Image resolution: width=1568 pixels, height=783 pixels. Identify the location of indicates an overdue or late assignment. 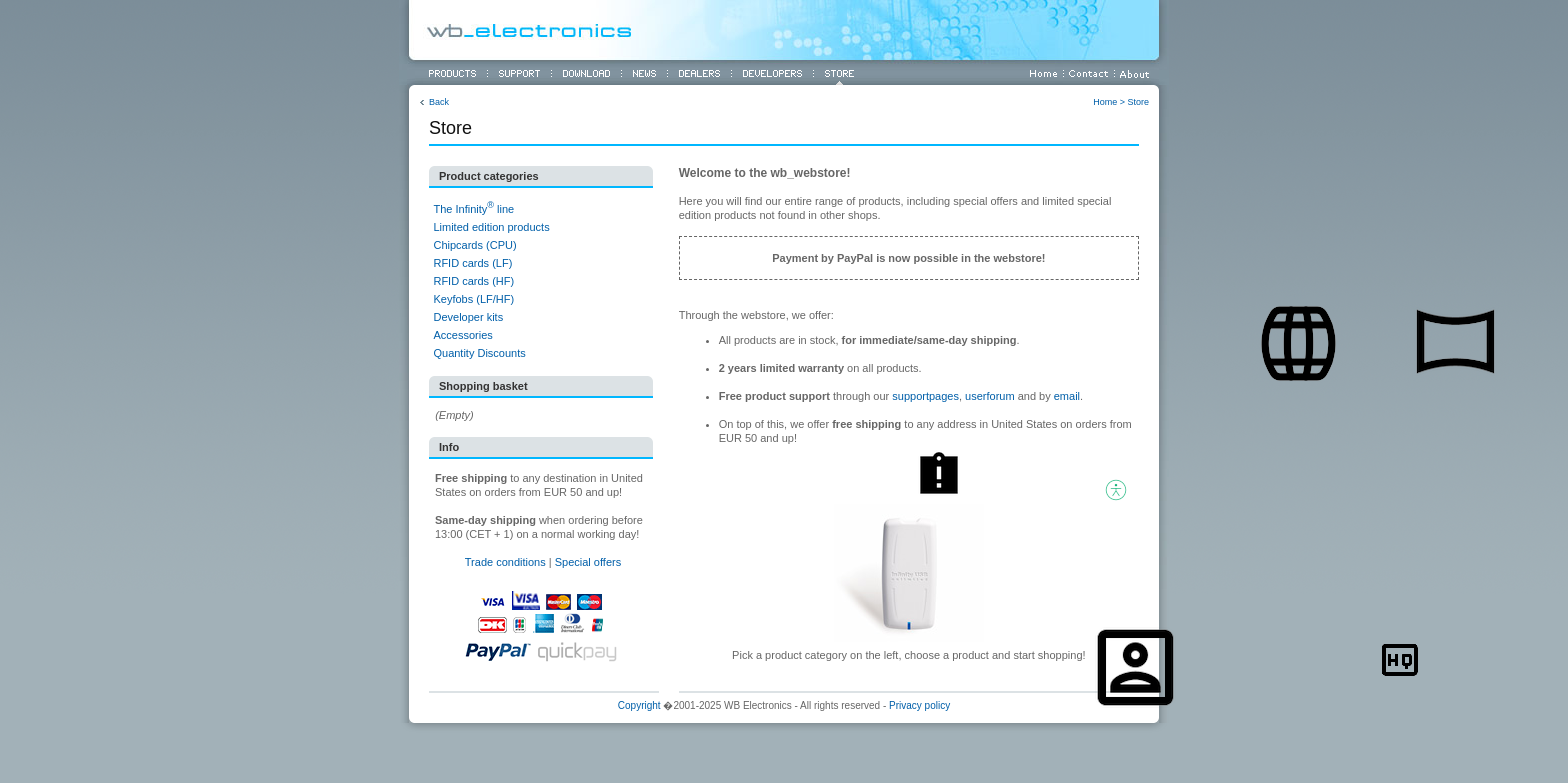
(939, 475).